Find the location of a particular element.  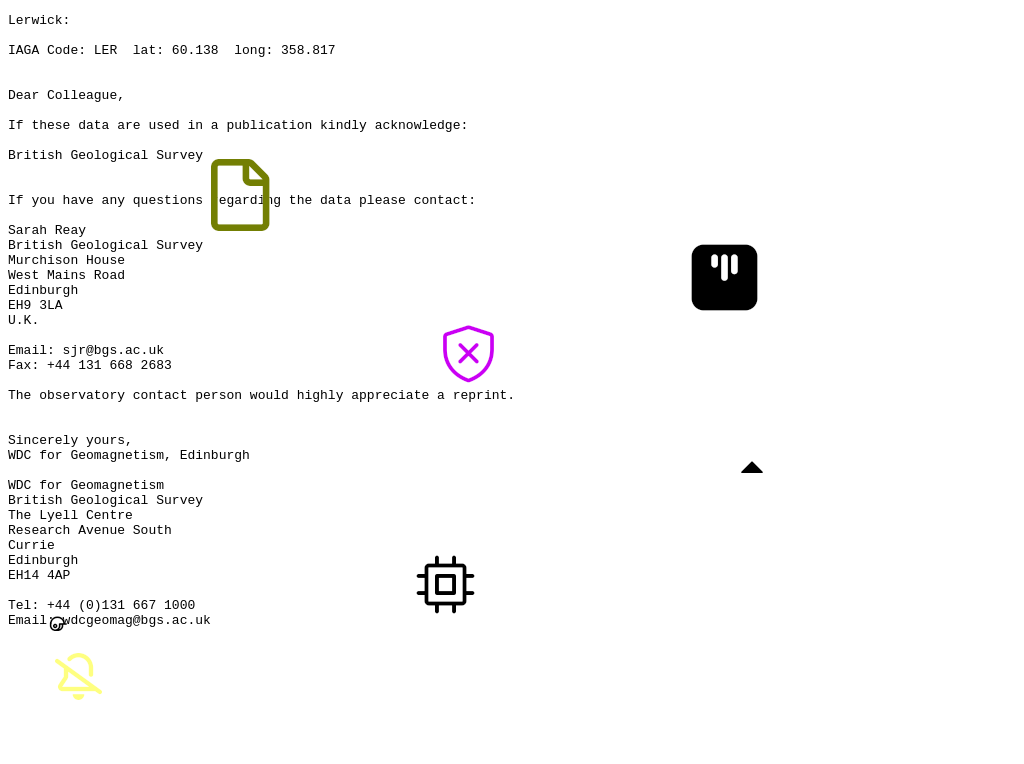

view system hardware information is located at coordinates (445, 584).